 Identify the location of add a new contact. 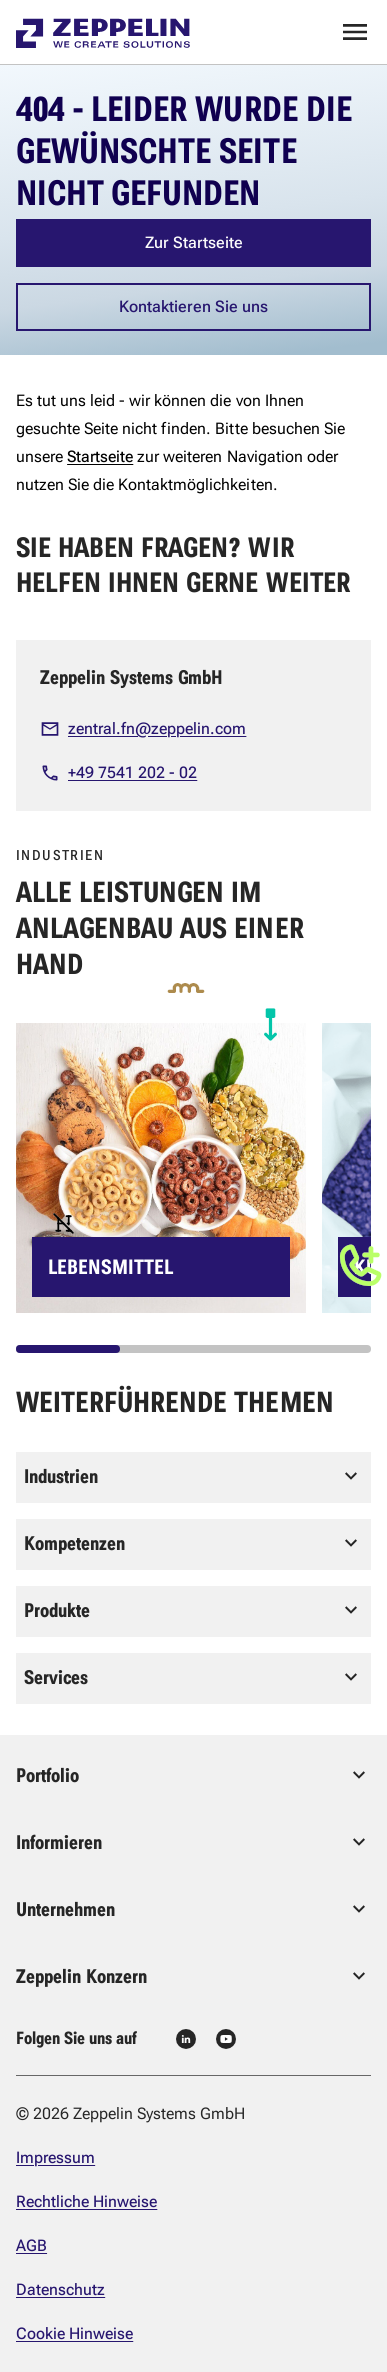
(361, 1264).